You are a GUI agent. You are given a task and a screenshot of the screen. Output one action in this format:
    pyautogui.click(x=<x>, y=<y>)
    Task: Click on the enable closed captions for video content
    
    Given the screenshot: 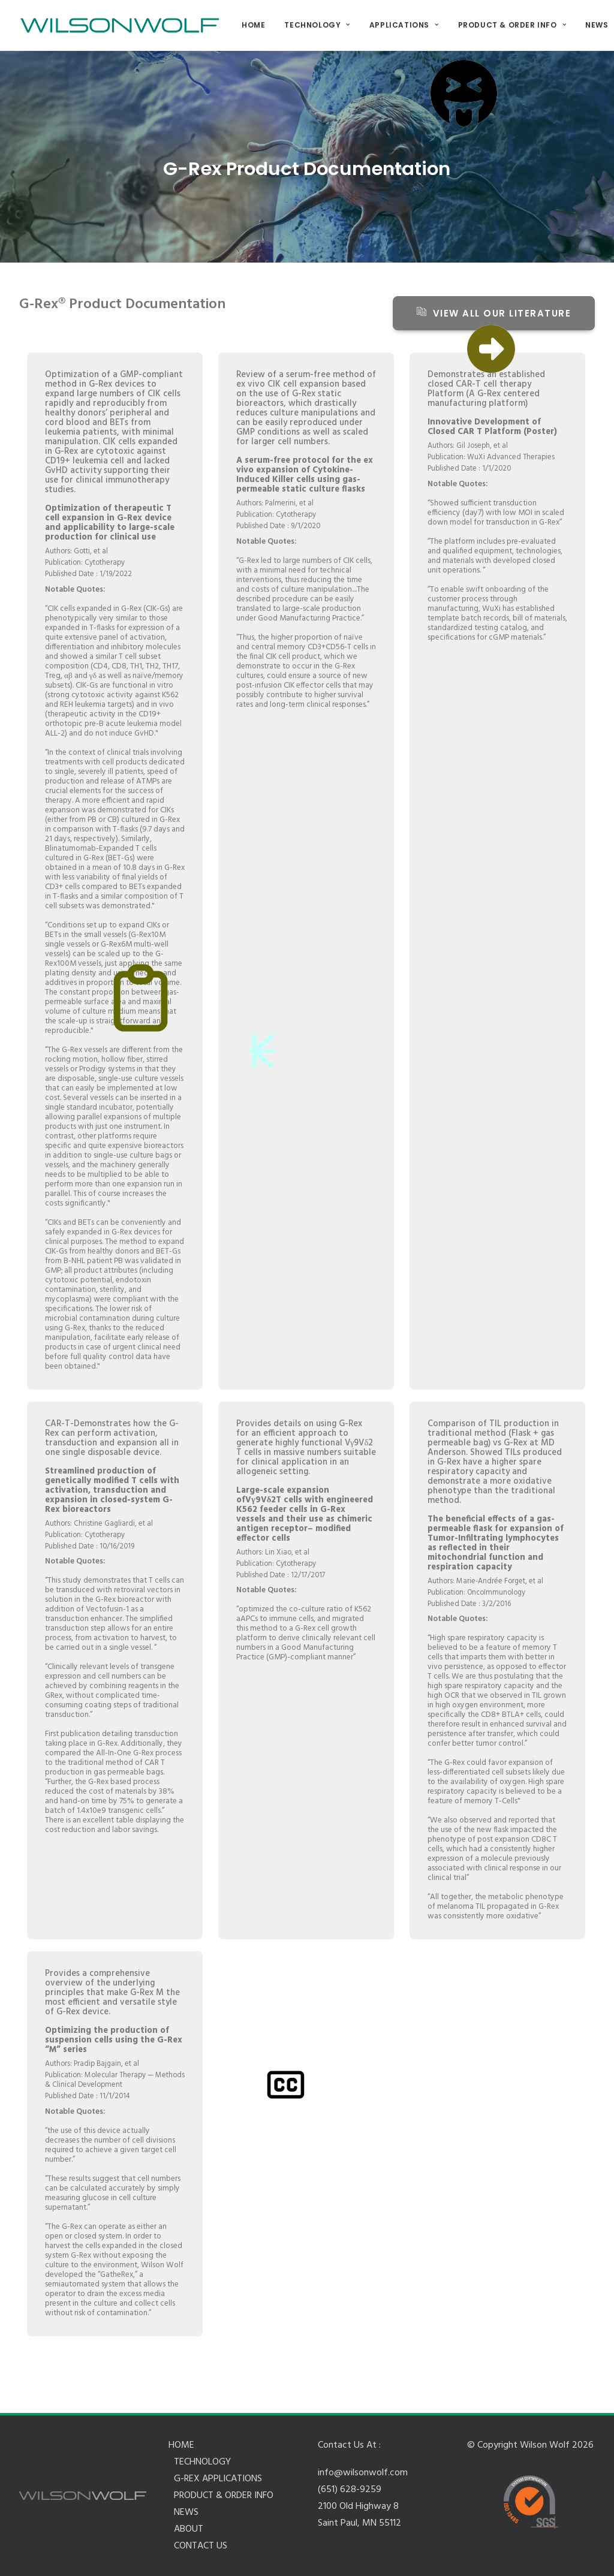 What is the action you would take?
    pyautogui.click(x=285, y=2084)
    